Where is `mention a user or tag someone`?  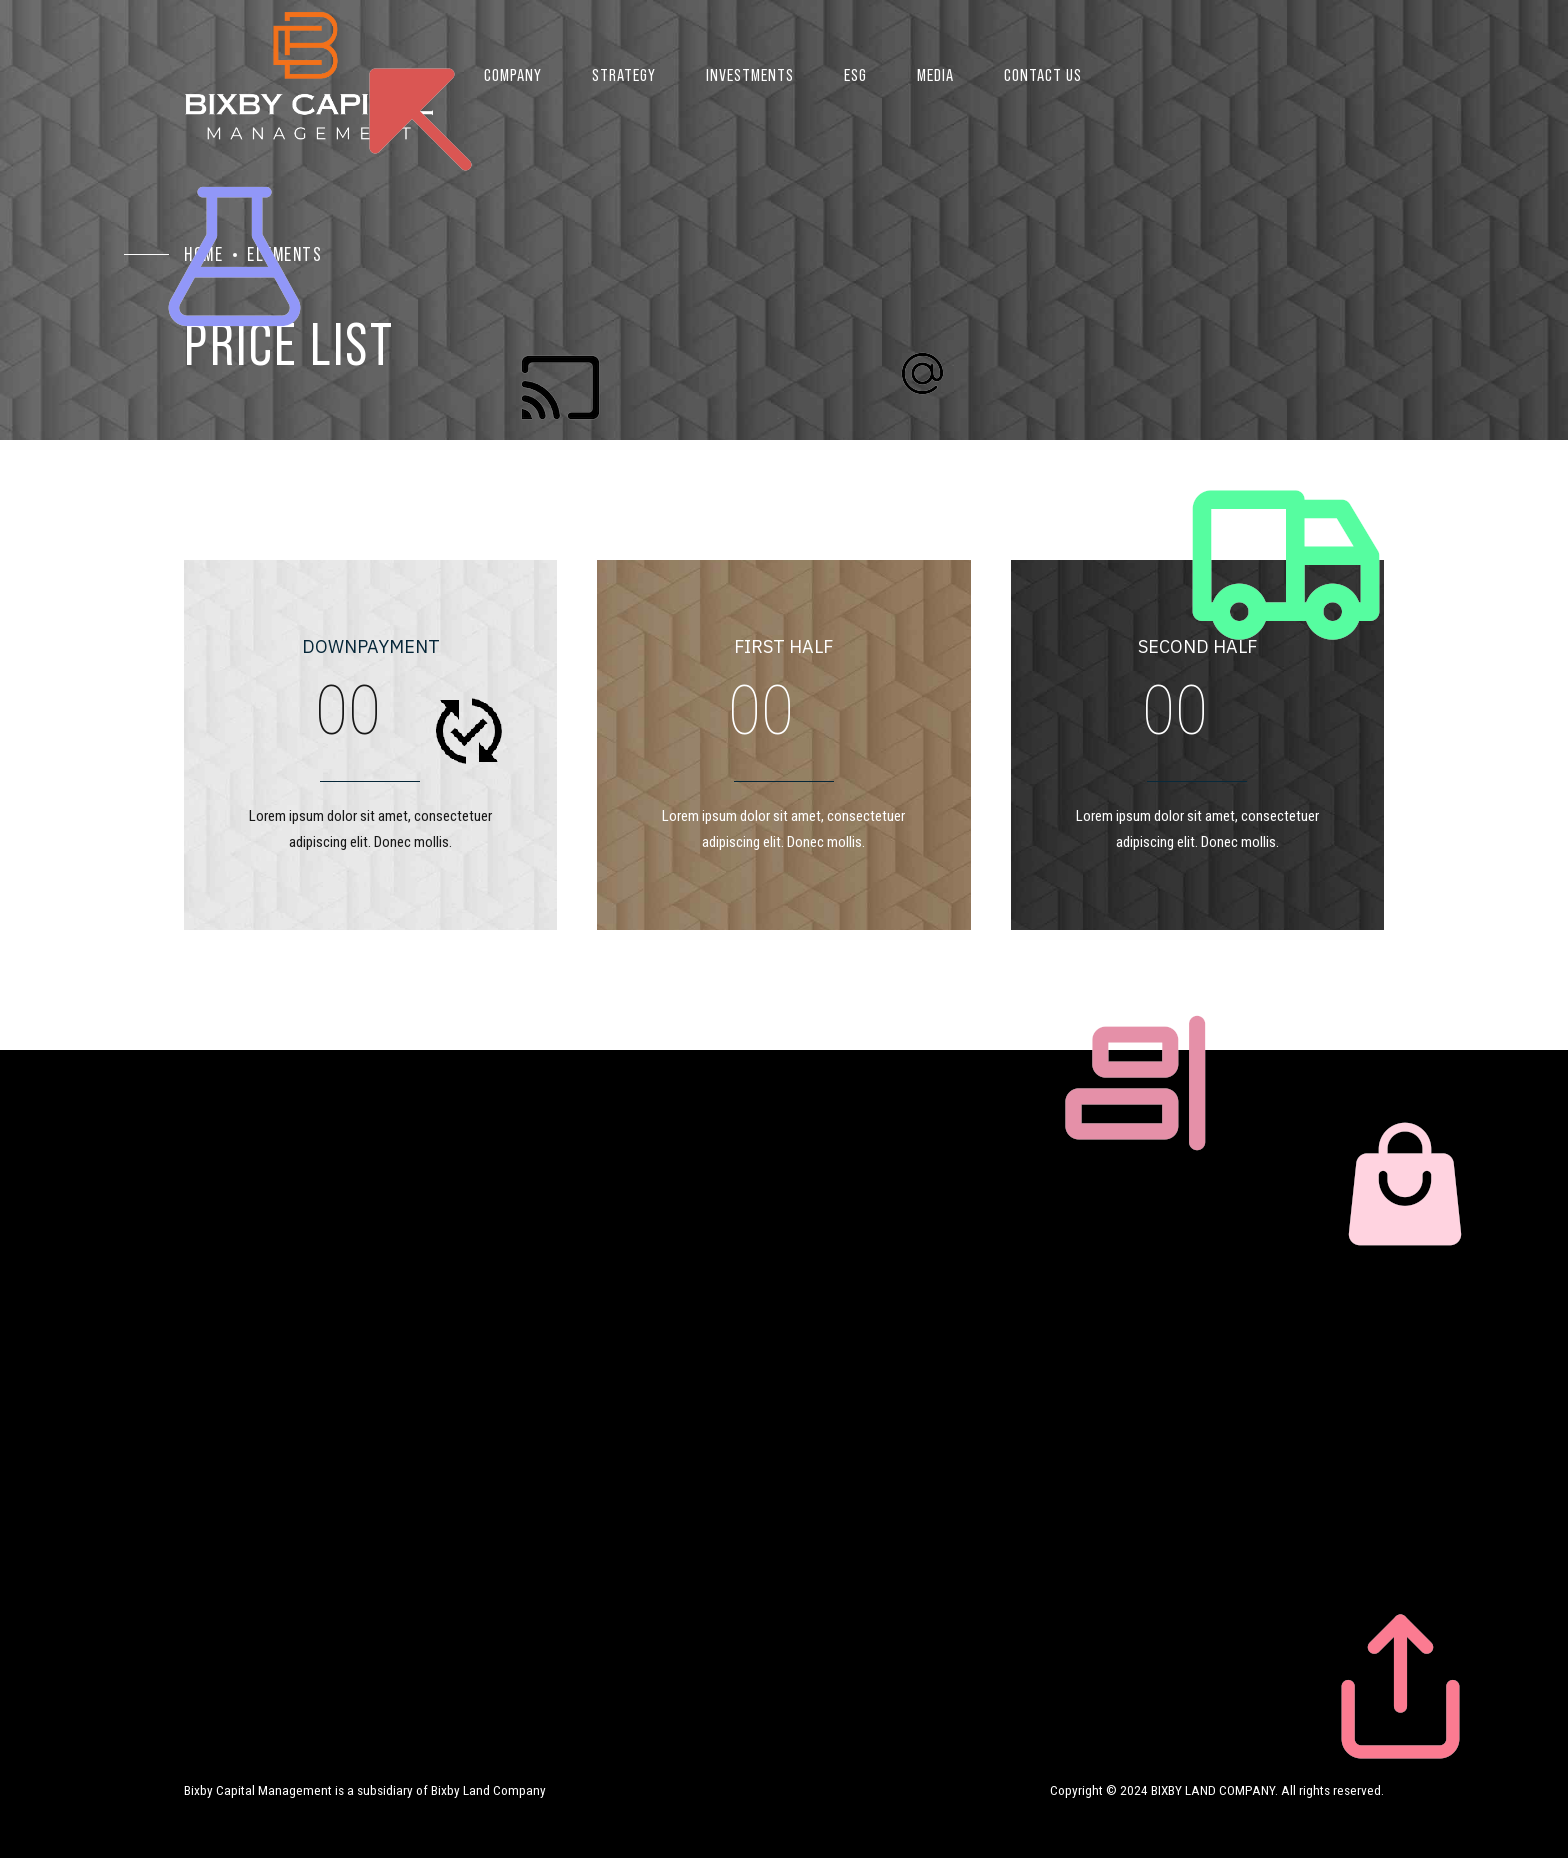 mention a user or tag someone is located at coordinates (922, 373).